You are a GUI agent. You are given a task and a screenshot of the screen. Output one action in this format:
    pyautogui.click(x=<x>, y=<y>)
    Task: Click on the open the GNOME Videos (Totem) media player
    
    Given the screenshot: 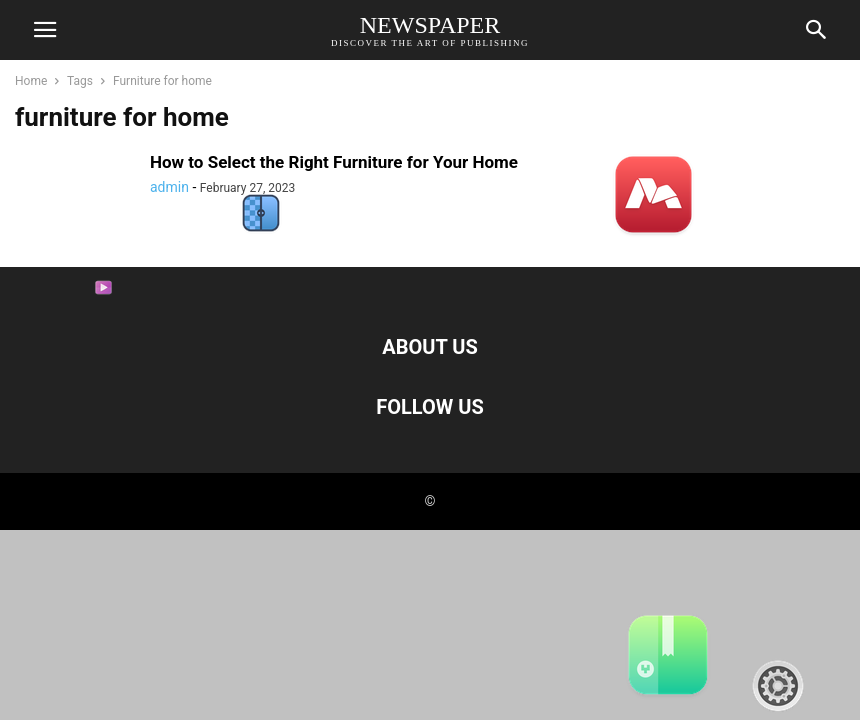 What is the action you would take?
    pyautogui.click(x=103, y=287)
    